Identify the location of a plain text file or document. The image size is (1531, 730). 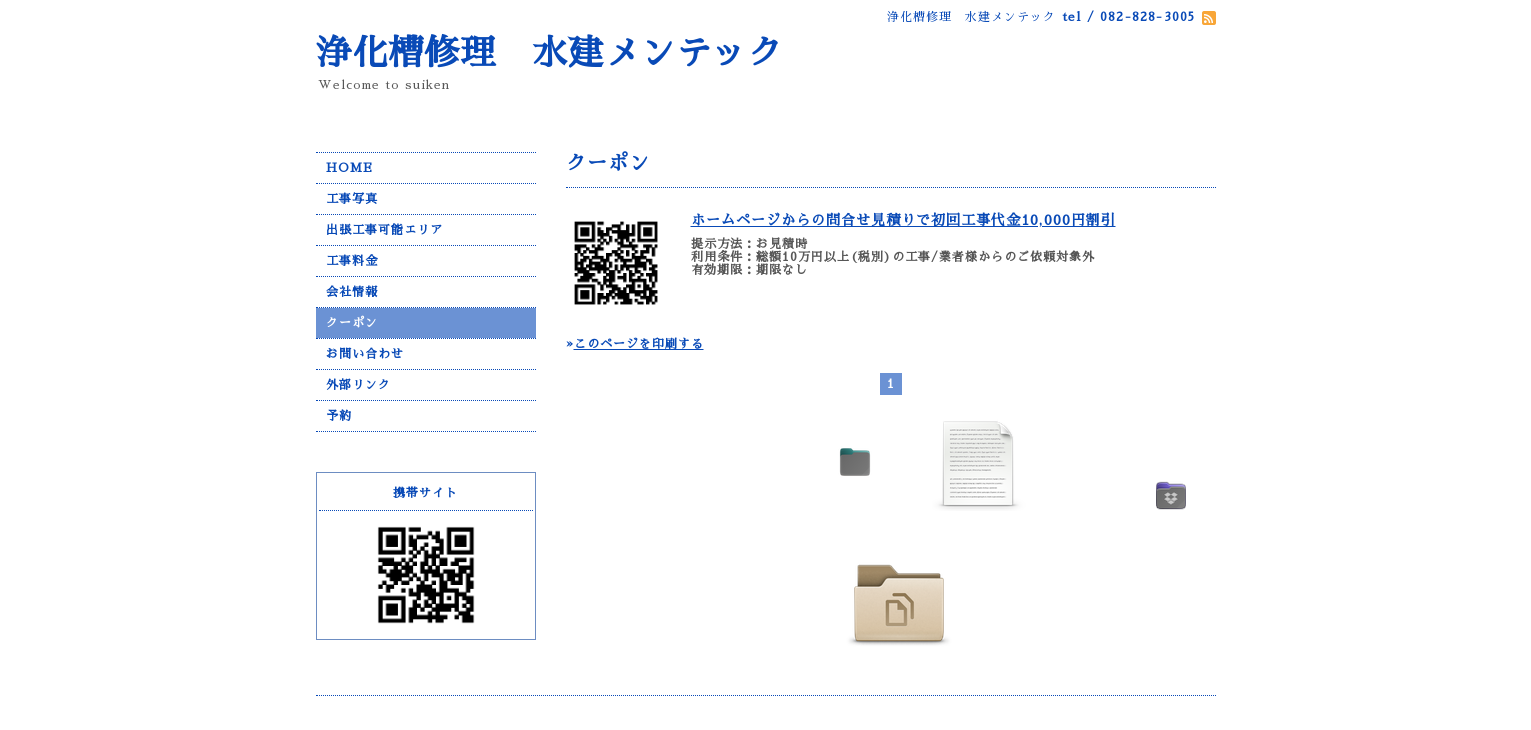
(979, 463).